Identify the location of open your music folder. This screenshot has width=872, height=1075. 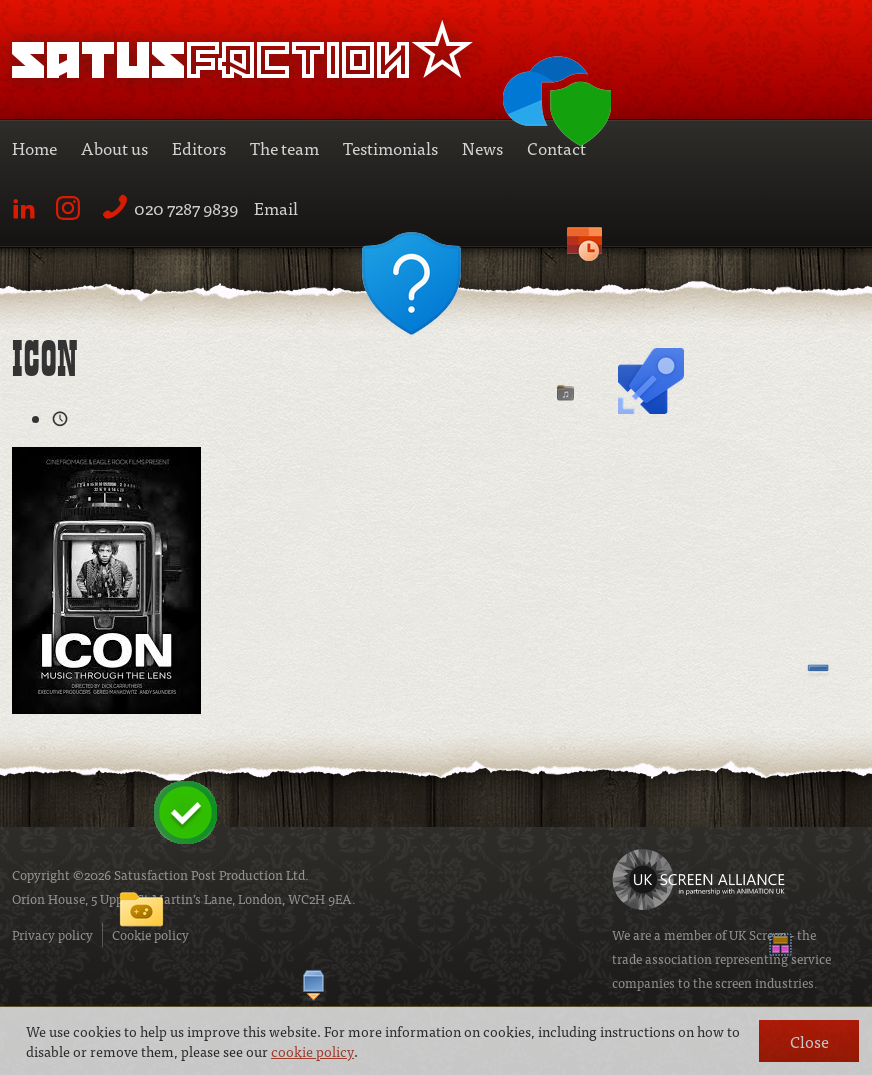
(565, 392).